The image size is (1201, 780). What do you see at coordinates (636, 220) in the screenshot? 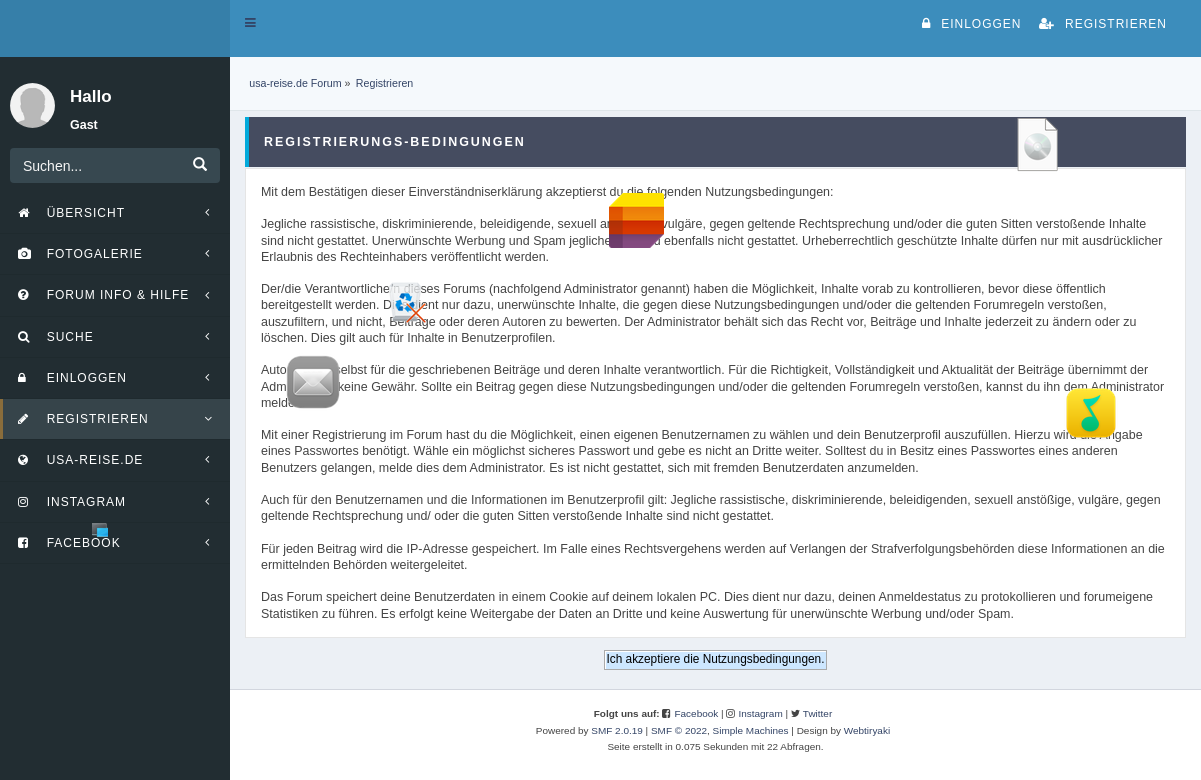
I see `open the lists app` at bounding box center [636, 220].